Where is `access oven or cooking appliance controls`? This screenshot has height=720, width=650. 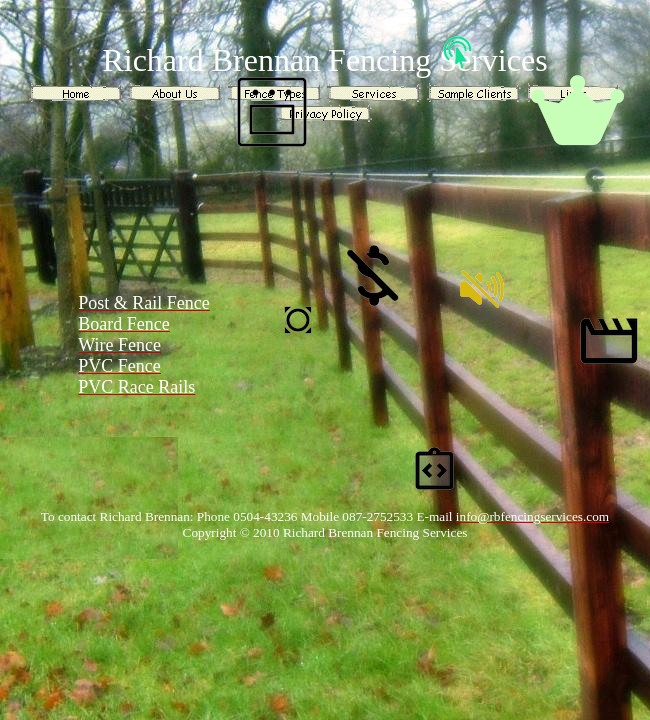
access oven or cooking appliance controls is located at coordinates (272, 112).